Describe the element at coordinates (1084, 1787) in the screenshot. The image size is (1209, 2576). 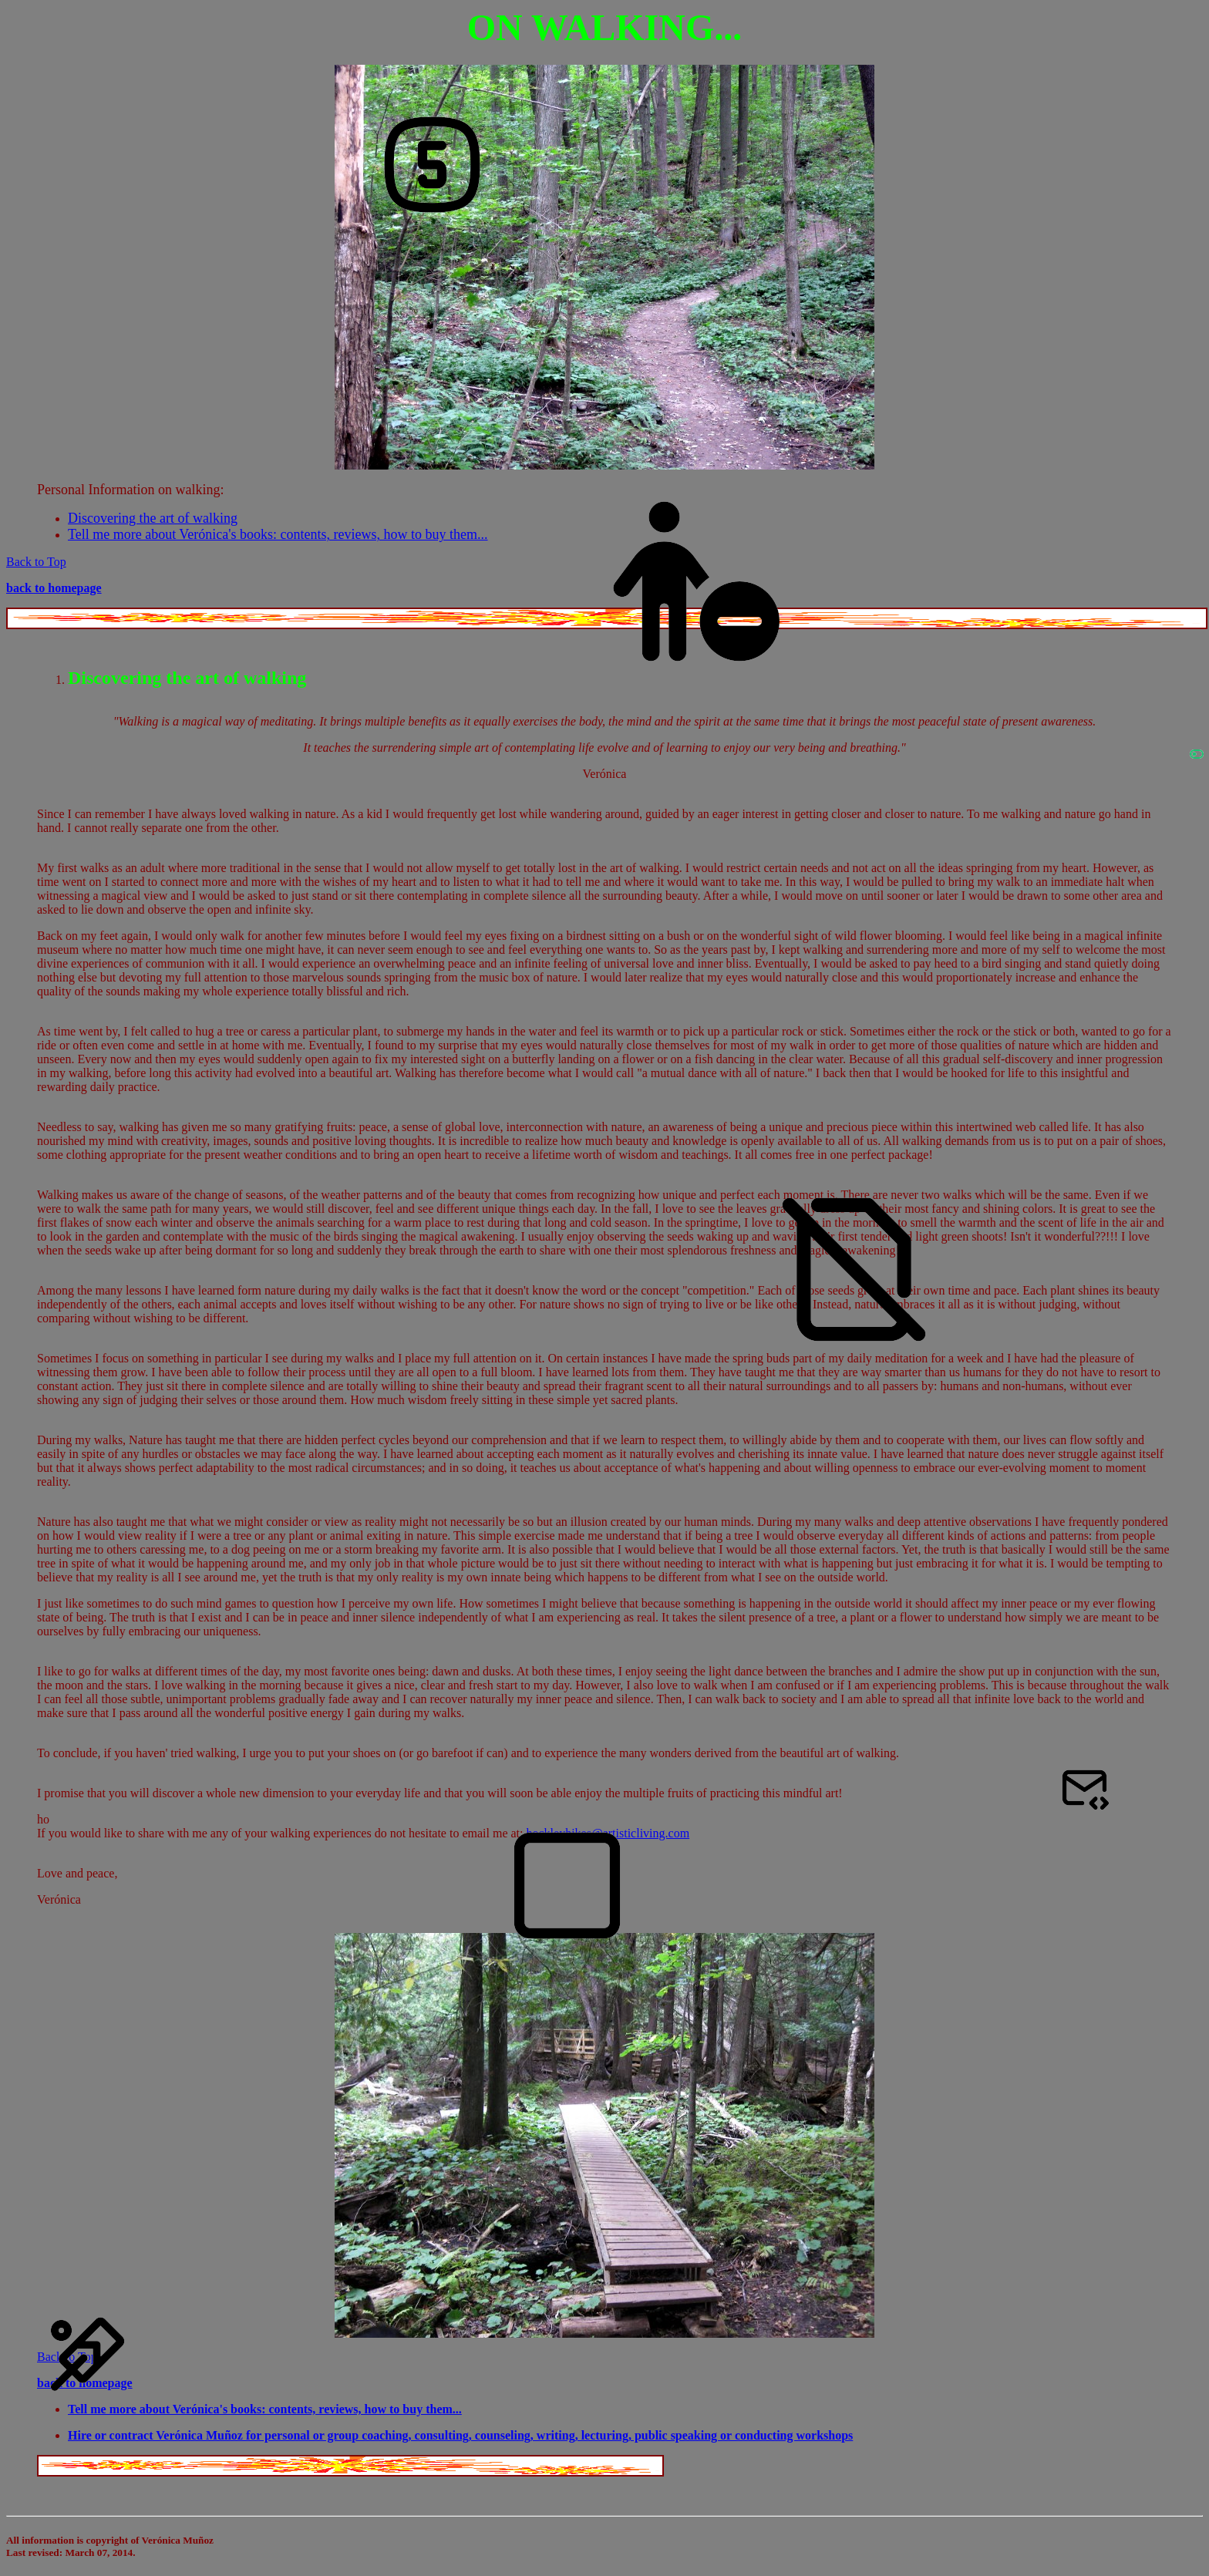
I see `access email developer settings` at that location.